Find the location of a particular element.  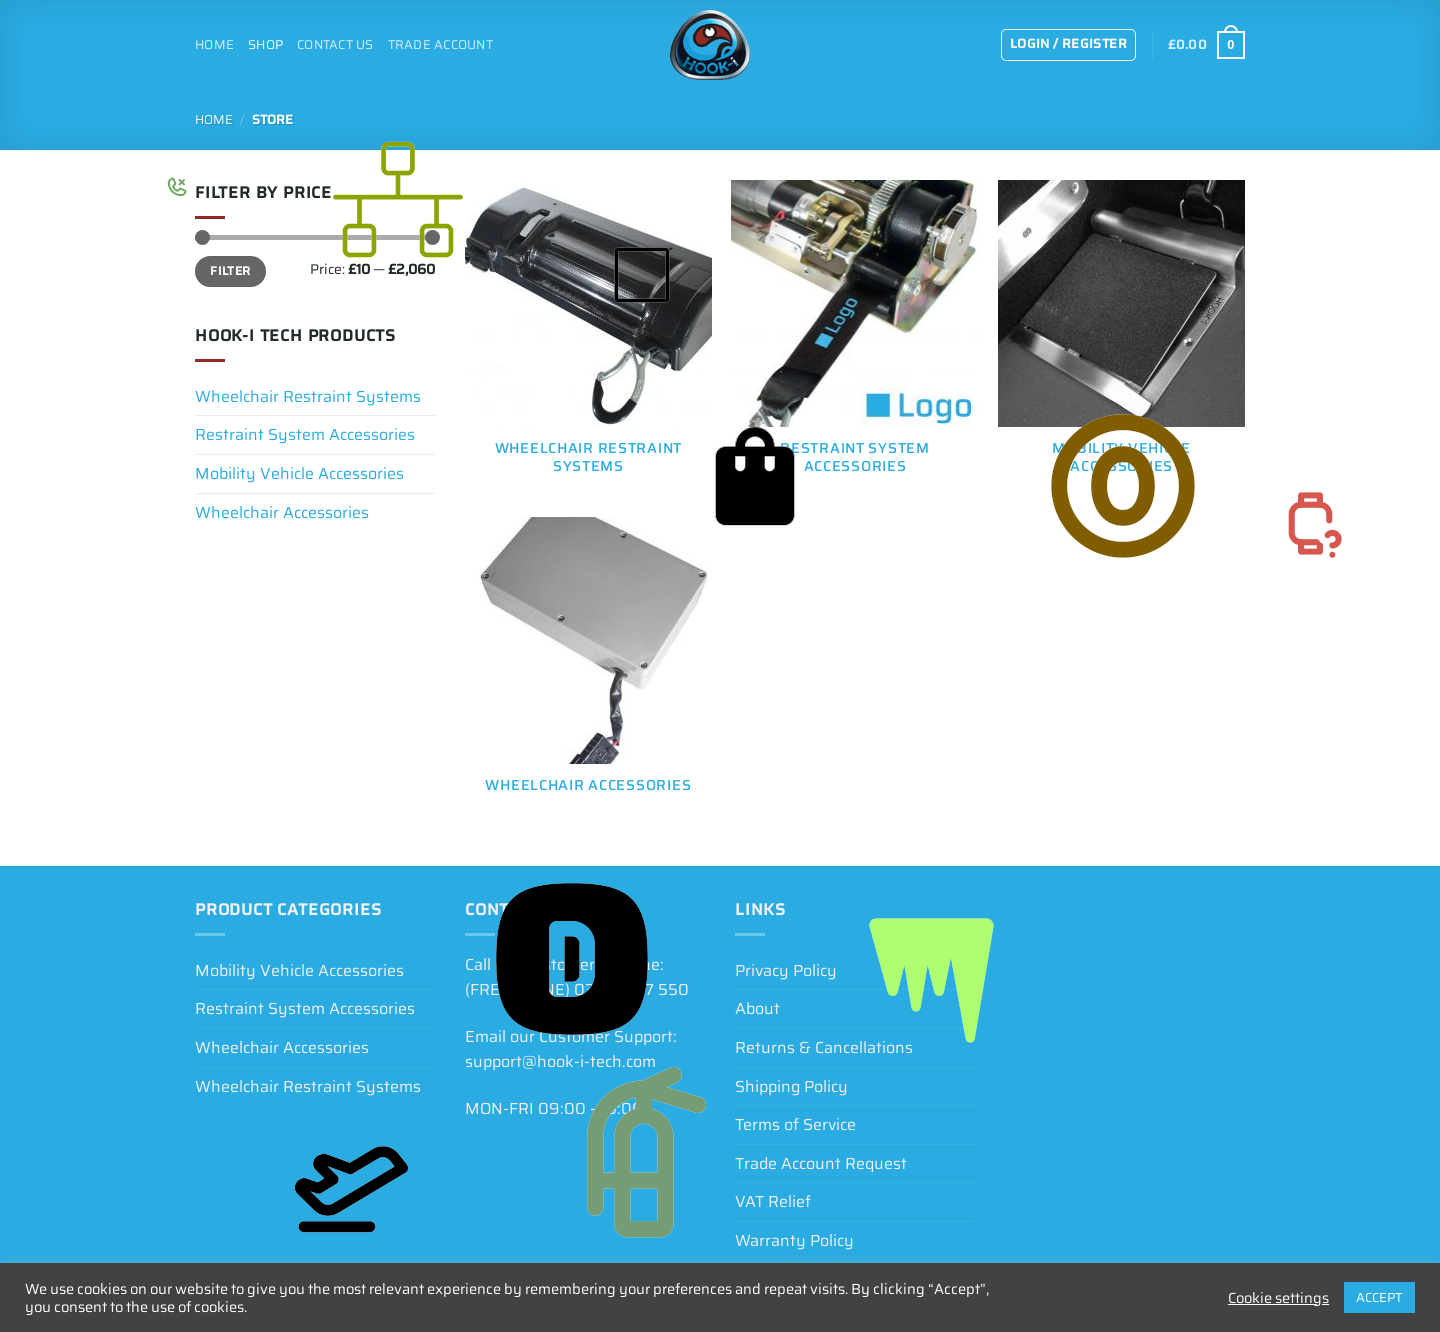

fire safety equipment indicator is located at coordinates (638, 1153).